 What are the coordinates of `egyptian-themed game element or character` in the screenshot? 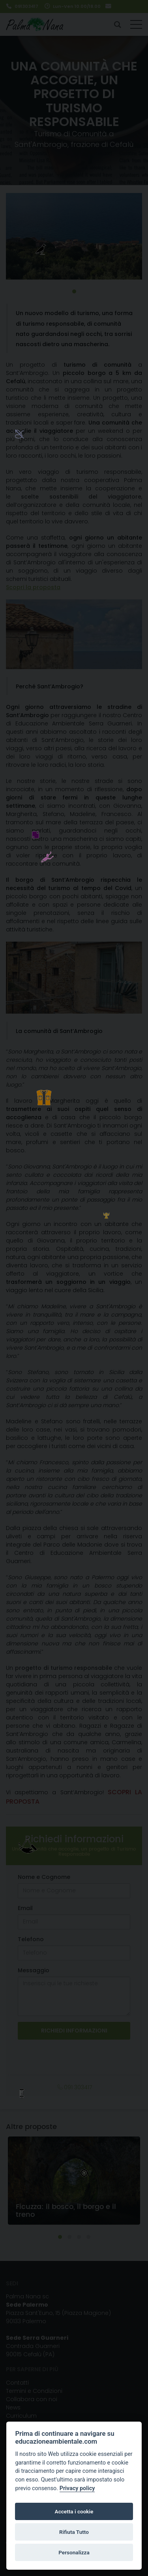 It's located at (41, 249).